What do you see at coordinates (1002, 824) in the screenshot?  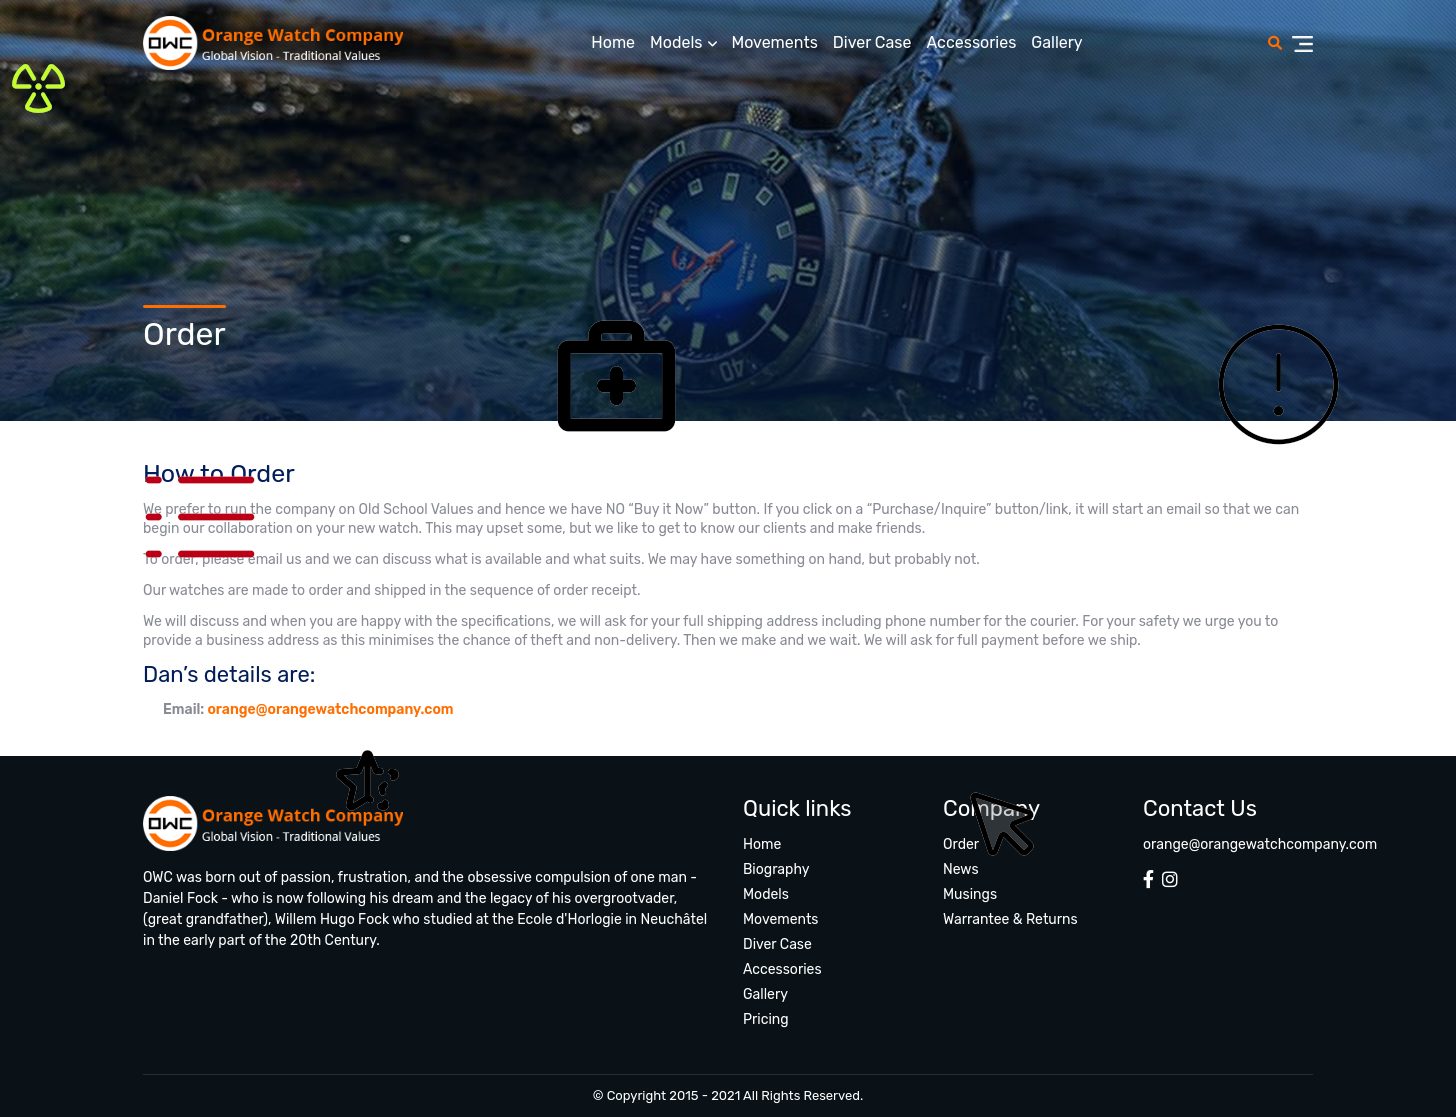 I see `mouse cursor pointer` at bounding box center [1002, 824].